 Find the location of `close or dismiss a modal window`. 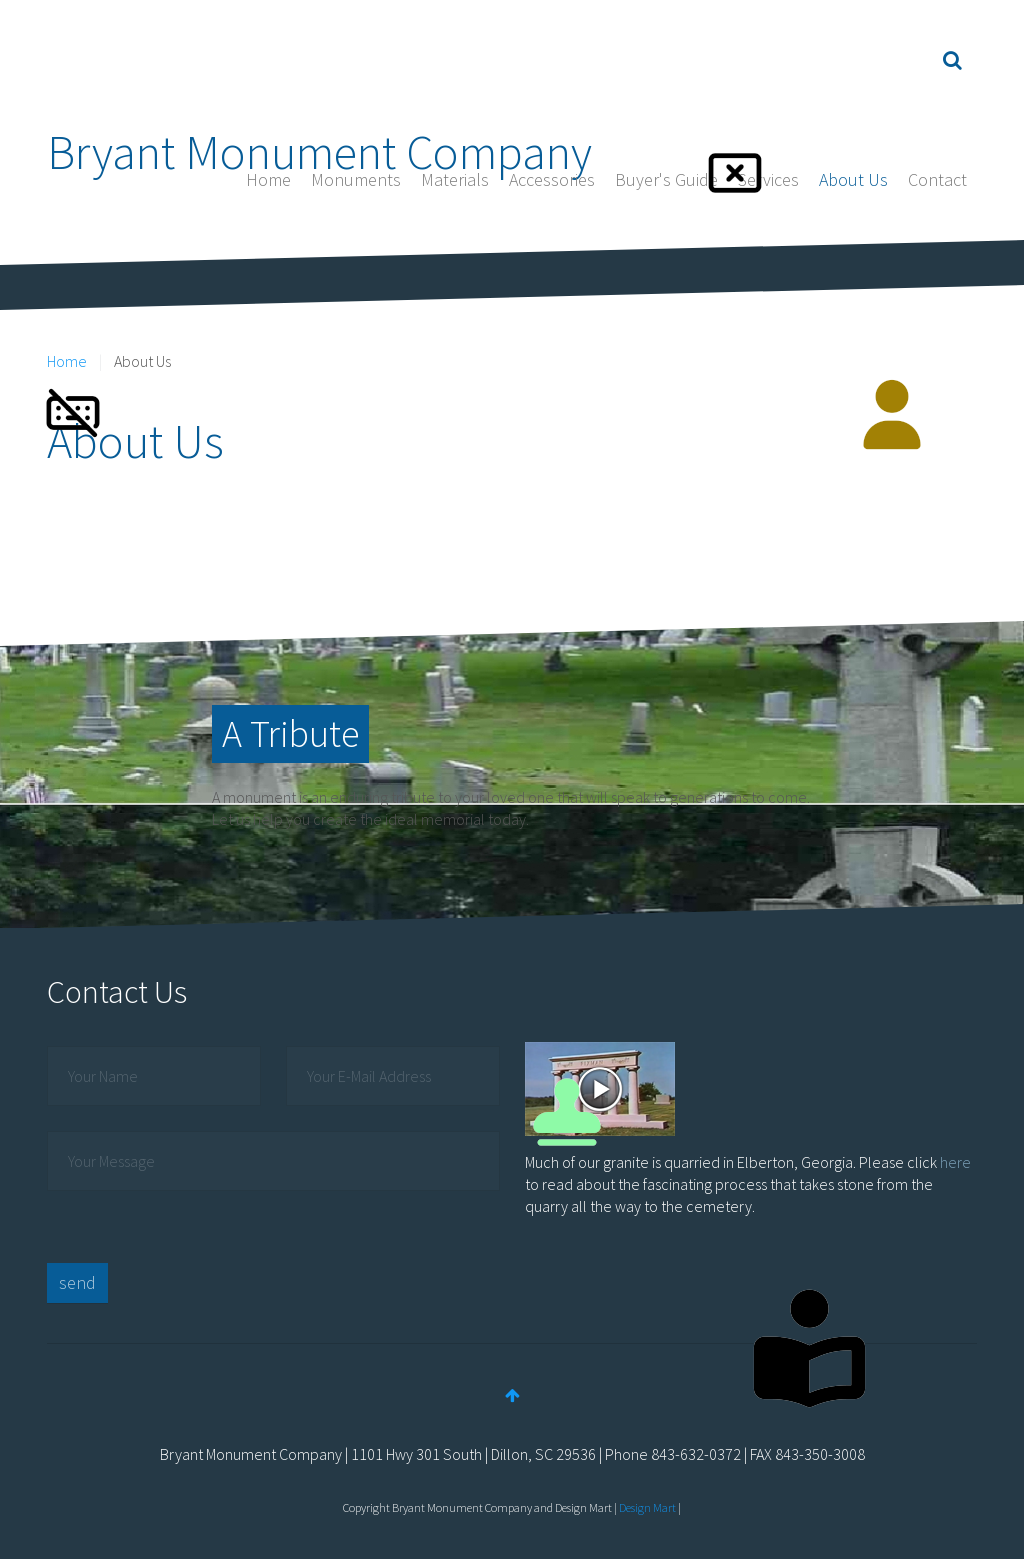

close or dismiss a modal window is located at coordinates (735, 173).